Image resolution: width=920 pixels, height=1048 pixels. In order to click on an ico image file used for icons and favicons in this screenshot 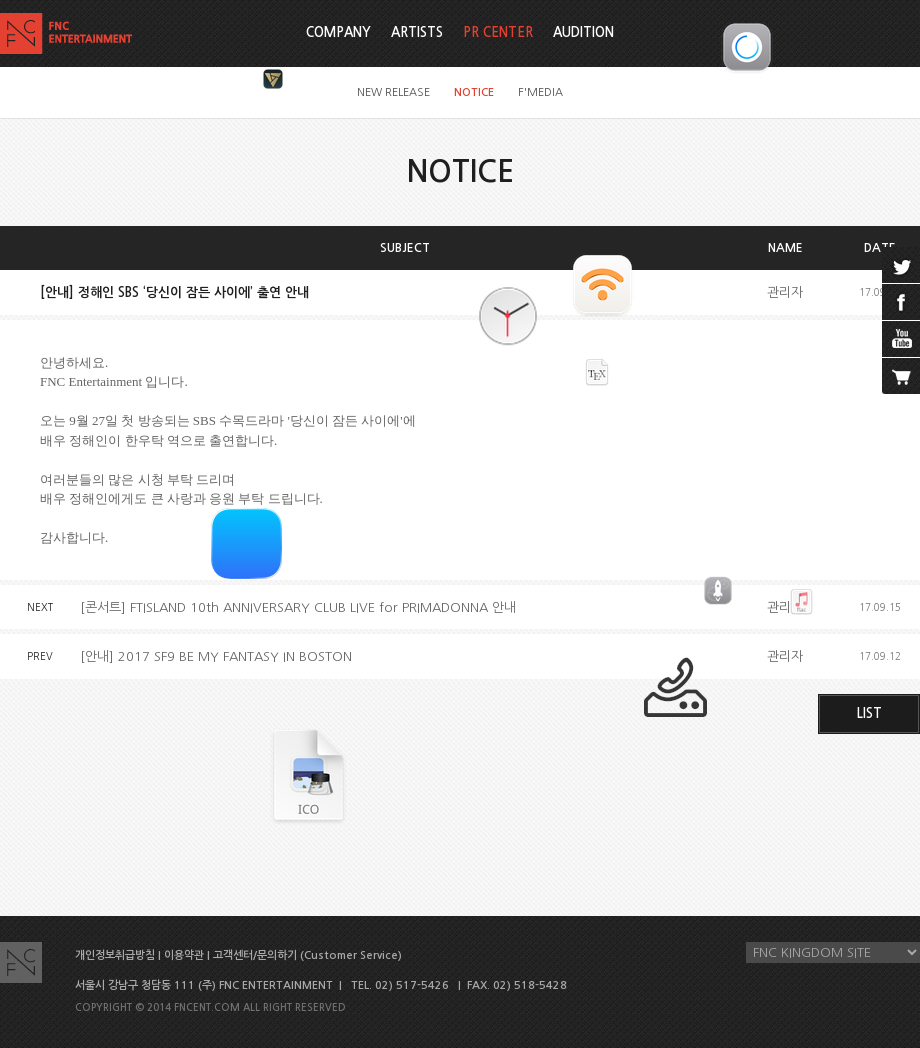, I will do `click(308, 776)`.